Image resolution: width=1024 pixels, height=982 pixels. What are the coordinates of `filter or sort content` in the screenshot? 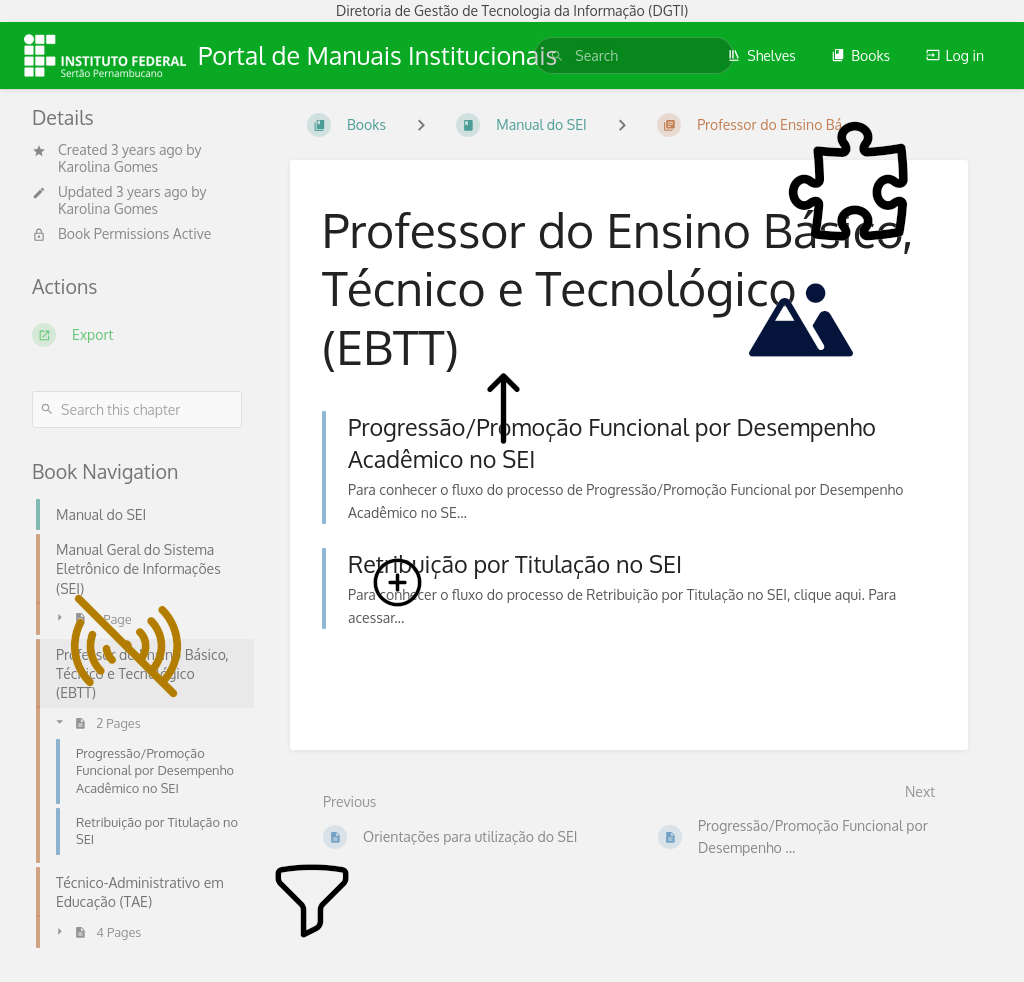 It's located at (312, 901).